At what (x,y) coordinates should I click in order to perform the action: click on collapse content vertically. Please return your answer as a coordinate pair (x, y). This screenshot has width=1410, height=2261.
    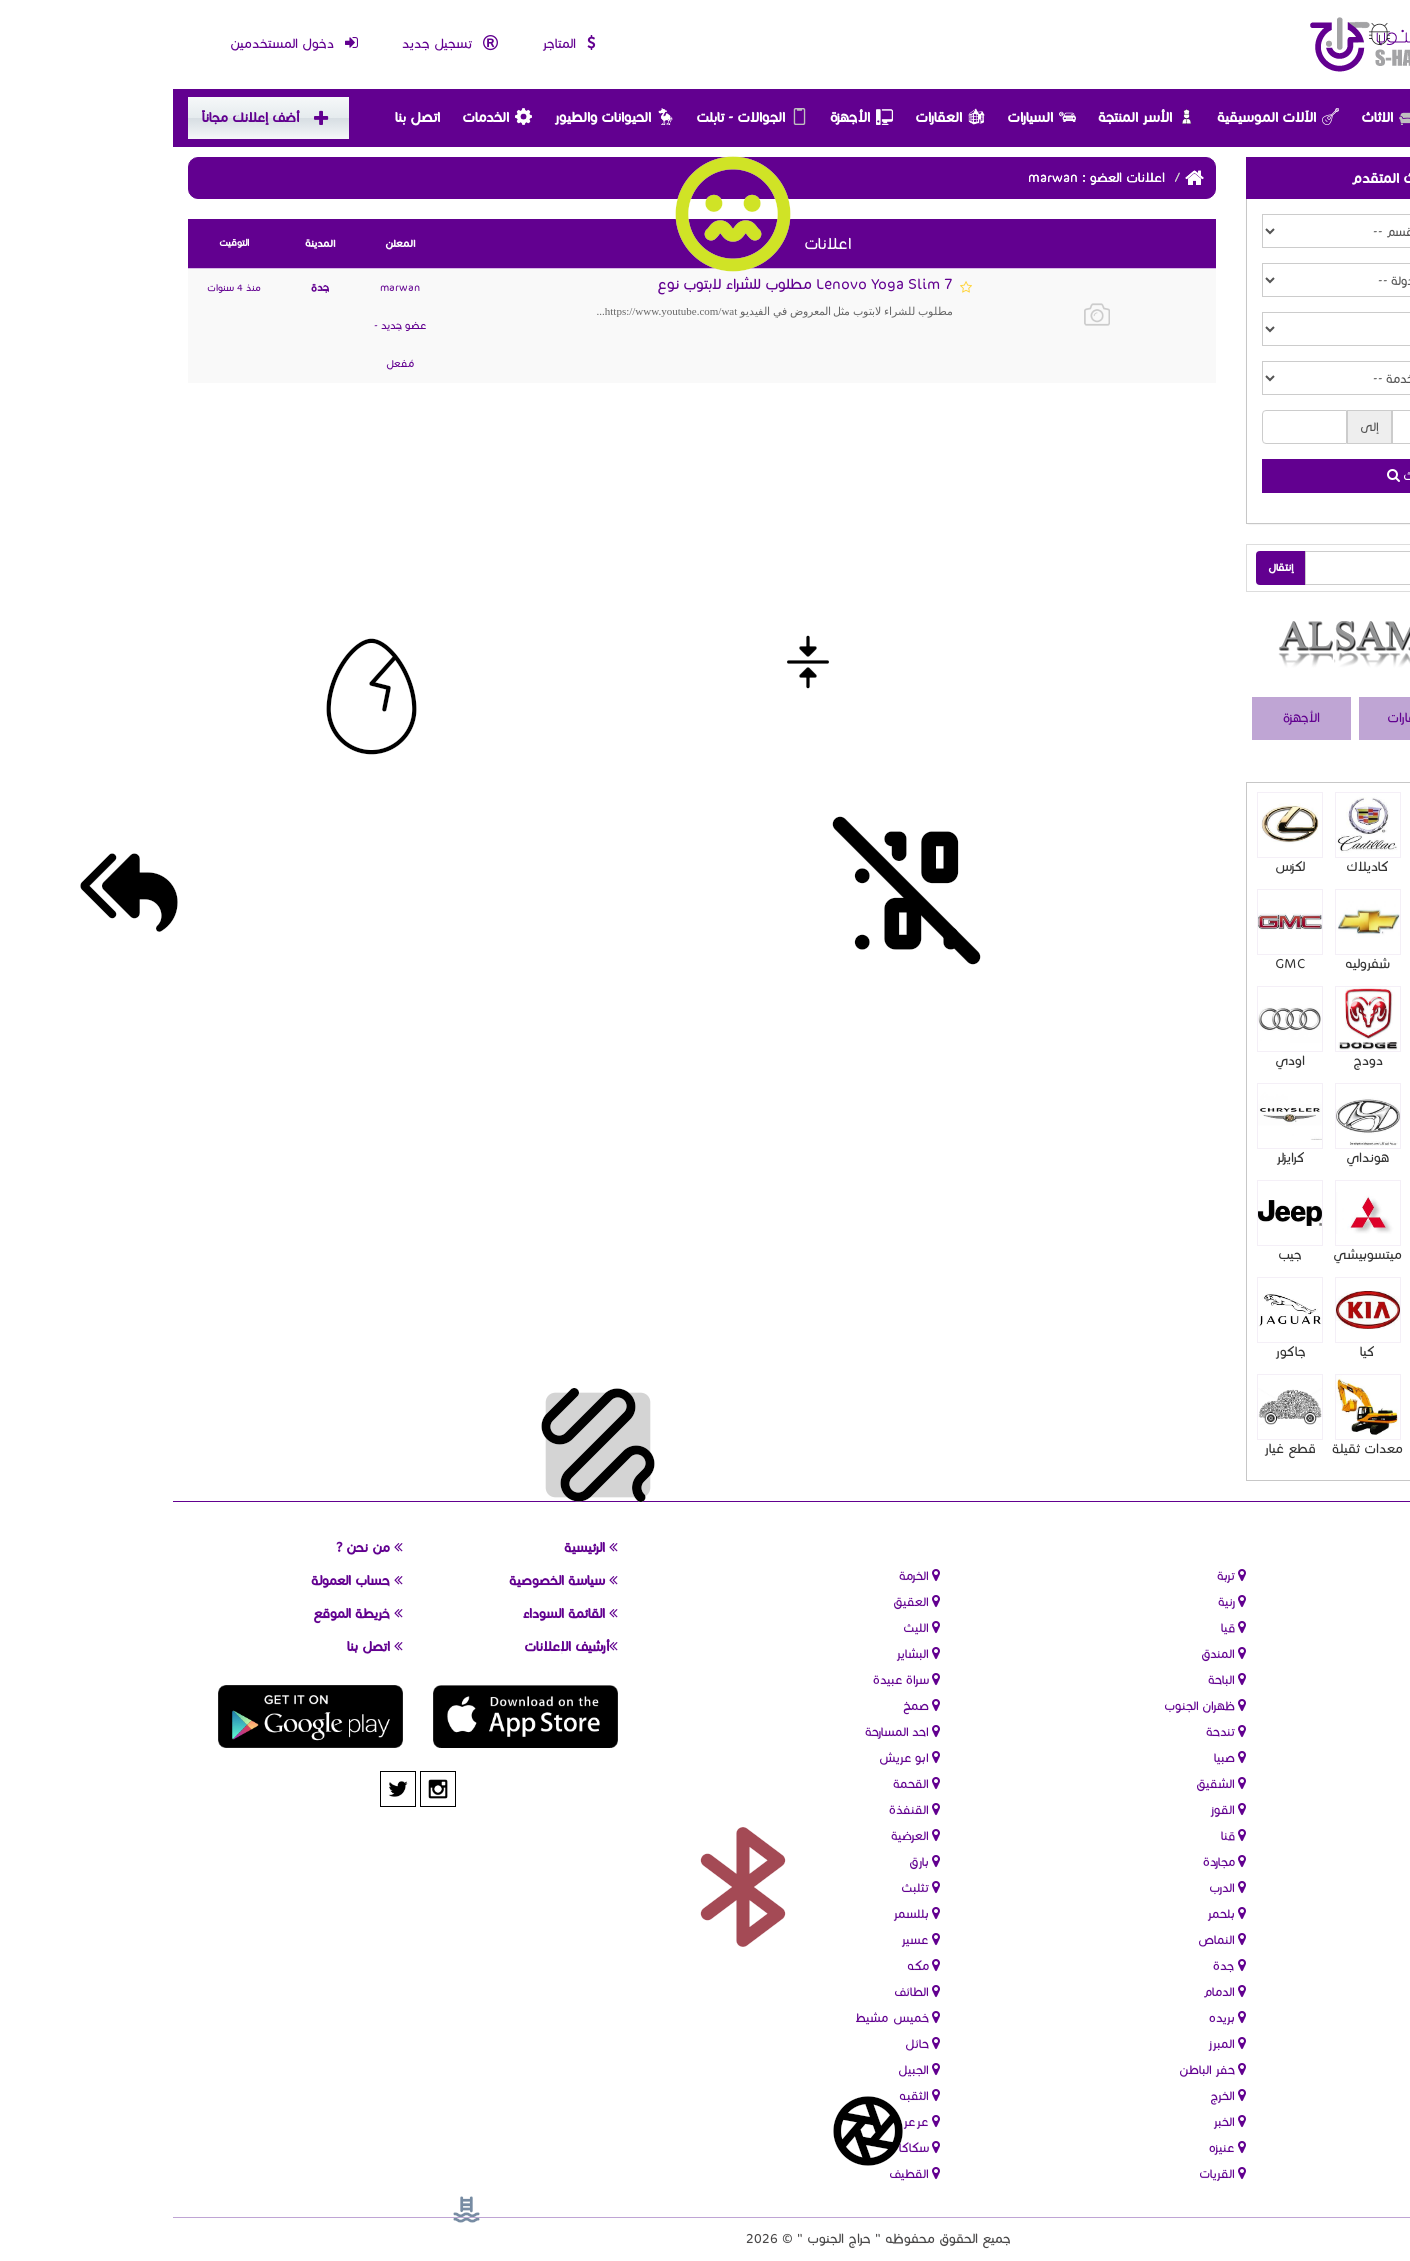
    Looking at the image, I should click on (808, 662).